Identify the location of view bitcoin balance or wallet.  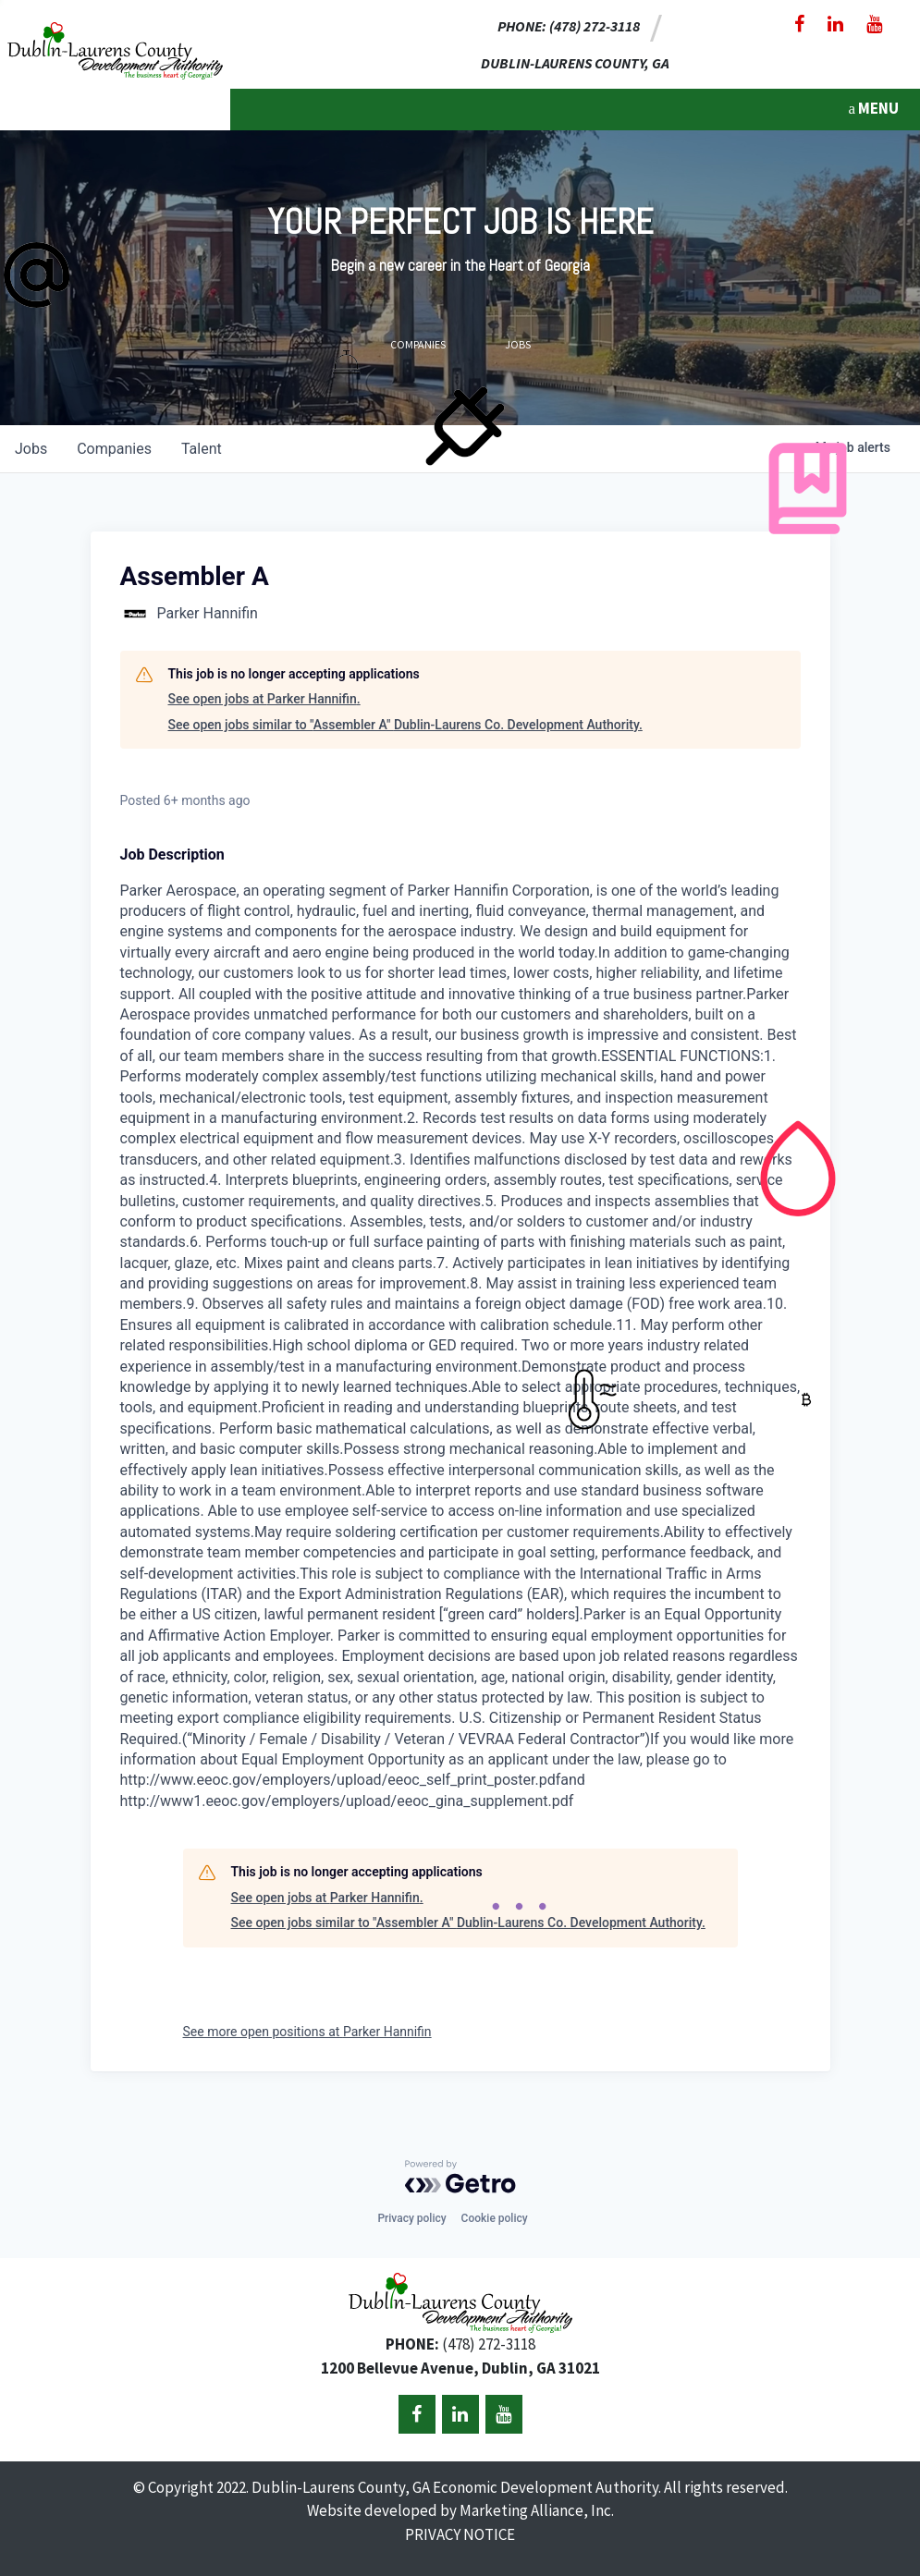
(805, 1399).